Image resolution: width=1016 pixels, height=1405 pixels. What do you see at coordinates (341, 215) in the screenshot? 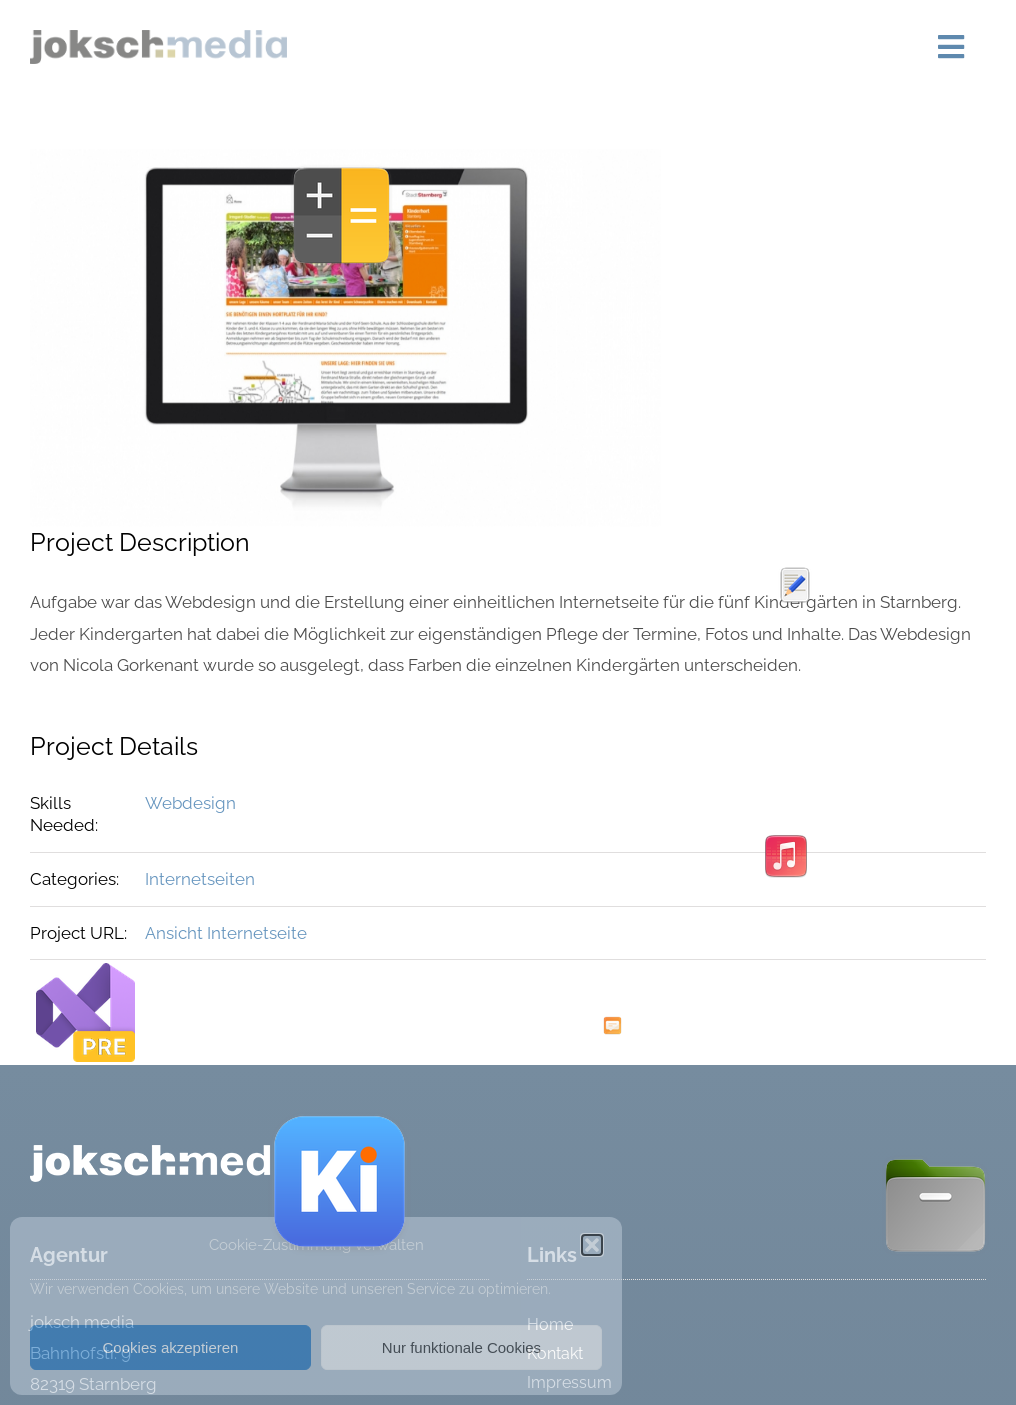
I see `open the calculator app` at bounding box center [341, 215].